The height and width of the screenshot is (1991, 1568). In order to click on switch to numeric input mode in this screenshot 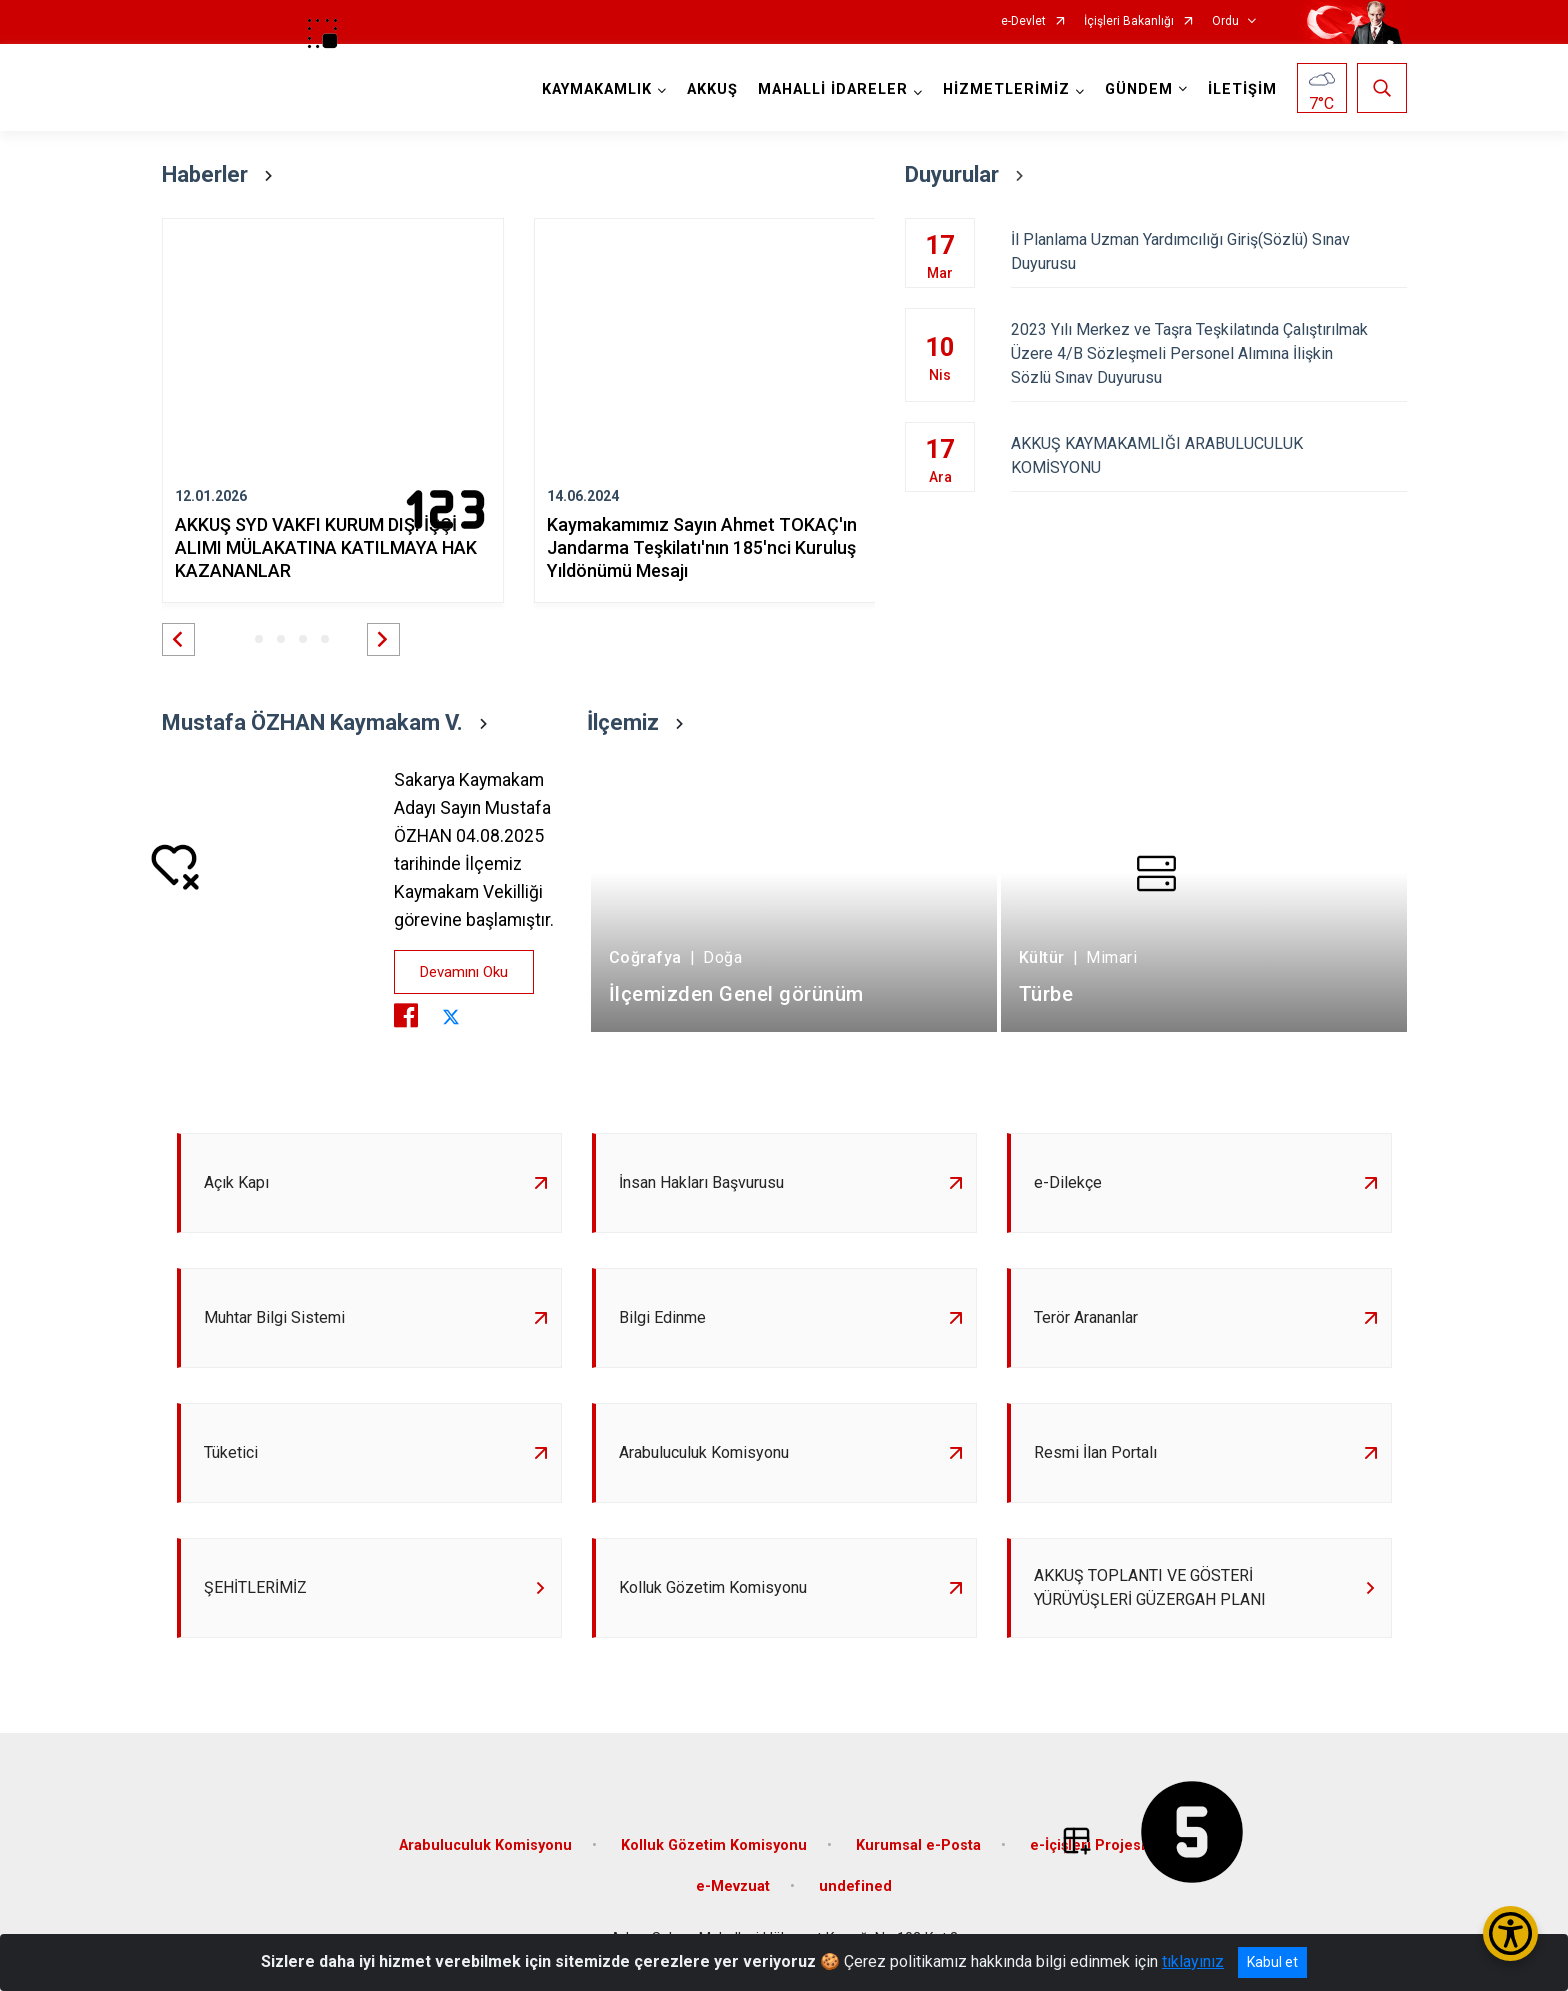, I will do `click(445, 509)`.